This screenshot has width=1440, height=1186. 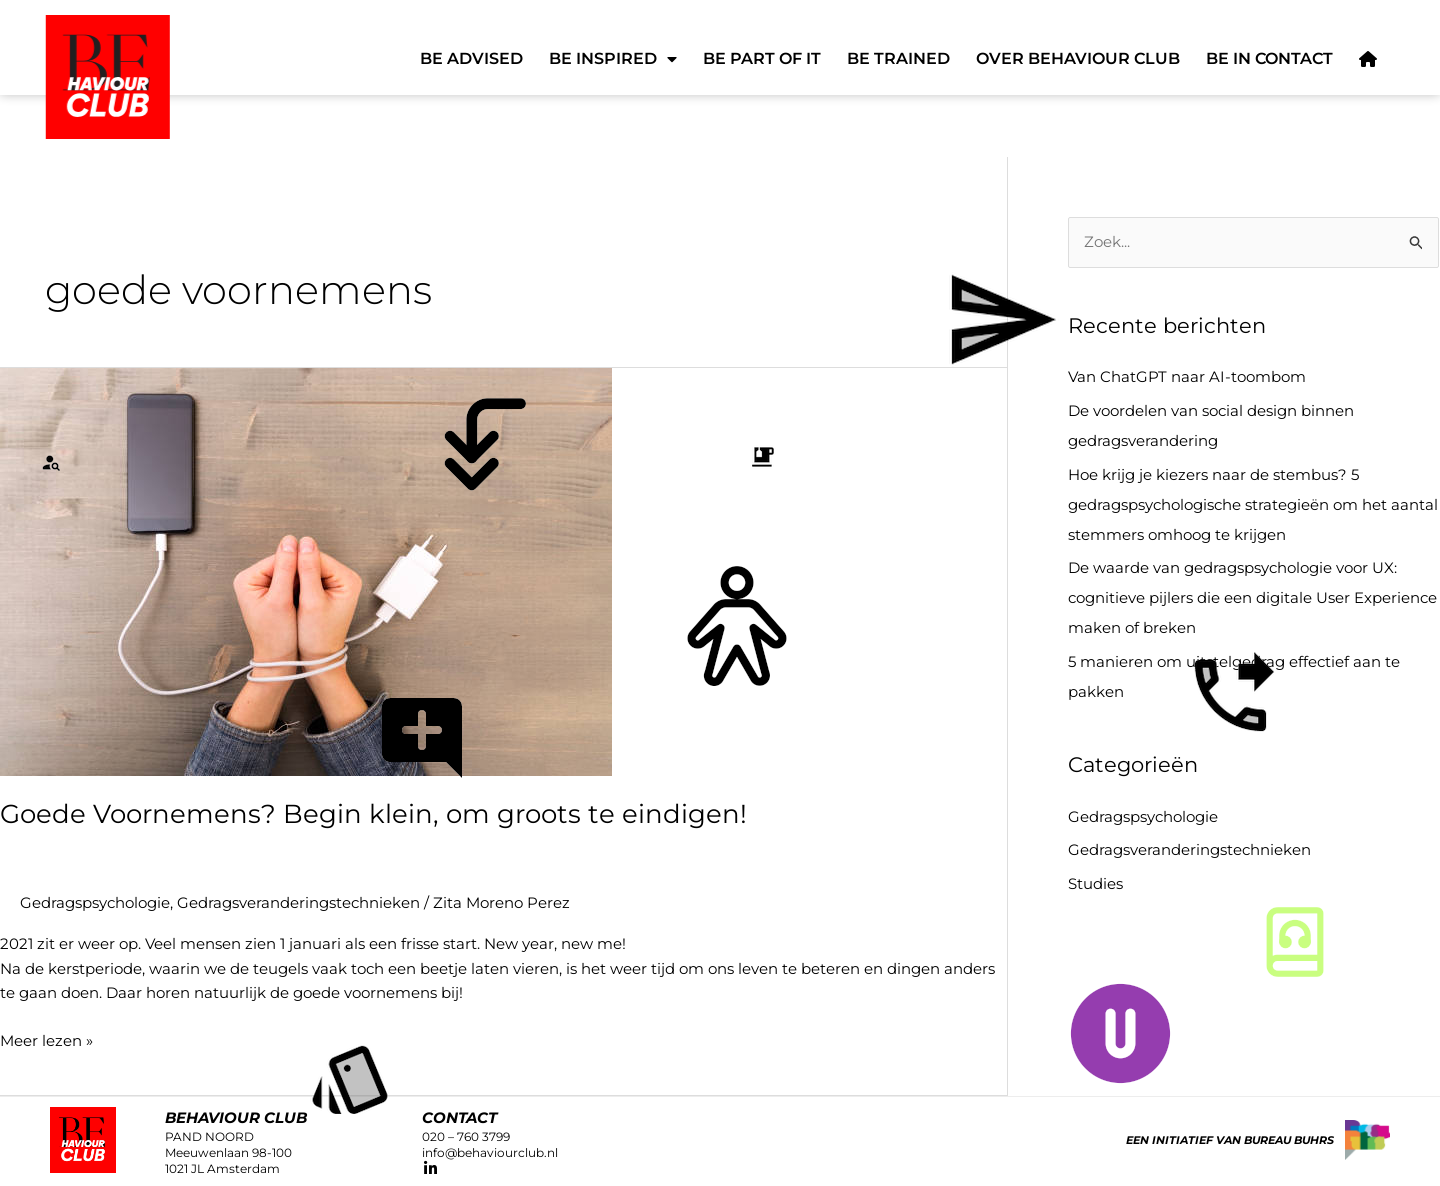 What do you see at coordinates (1001, 319) in the screenshot?
I see `send a message or email` at bounding box center [1001, 319].